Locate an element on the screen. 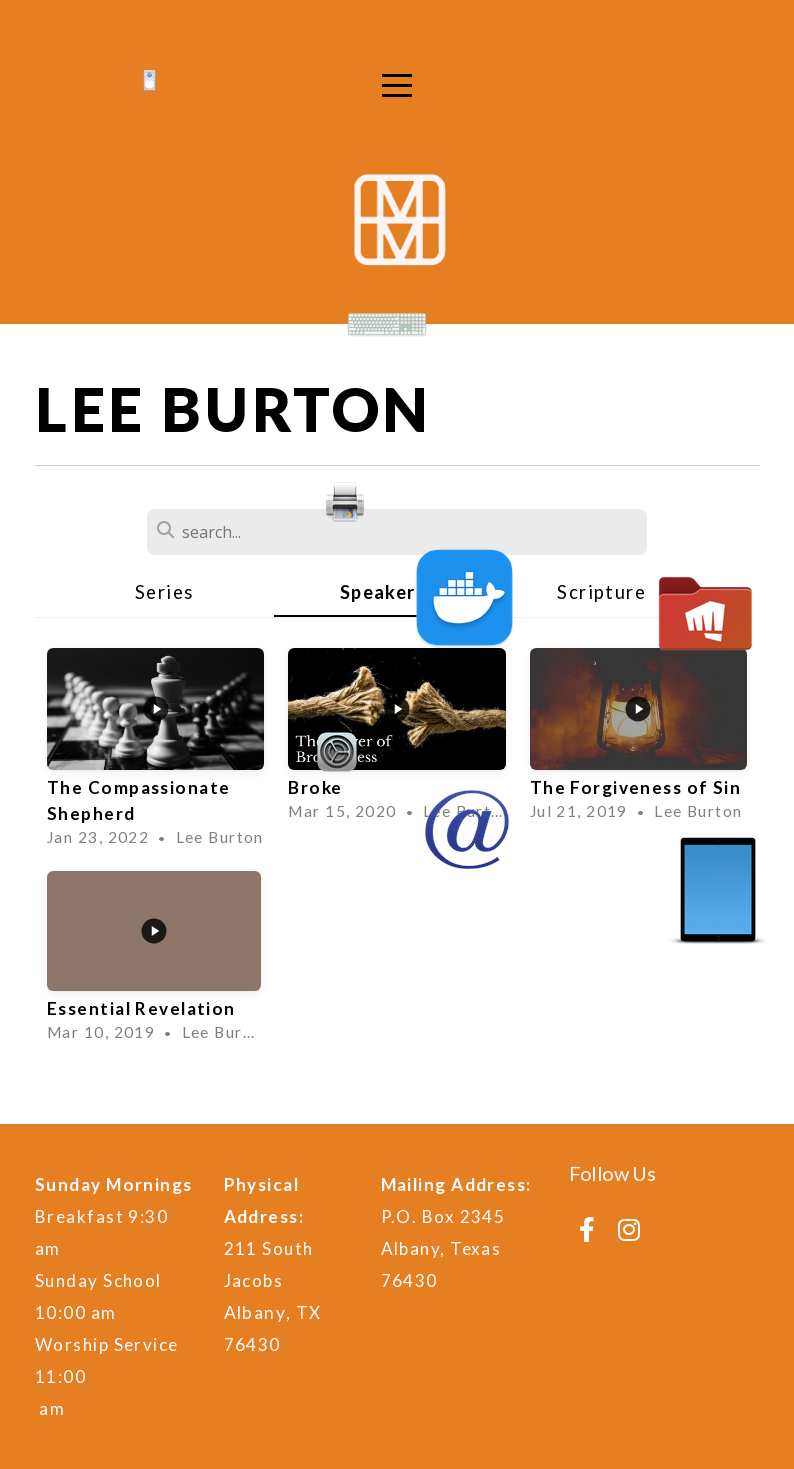  iPod mini device icon is located at coordinates (149, 80).